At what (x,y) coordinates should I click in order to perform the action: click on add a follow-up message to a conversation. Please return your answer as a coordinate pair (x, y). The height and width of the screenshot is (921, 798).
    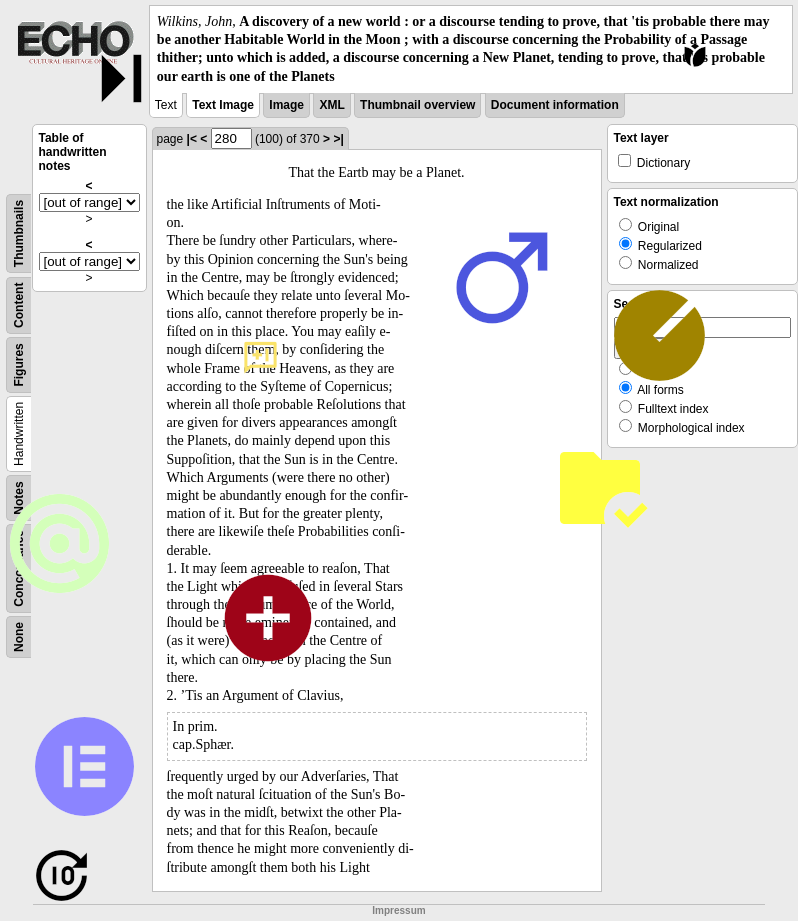
    Looking at the image, I should click on (260, 356).